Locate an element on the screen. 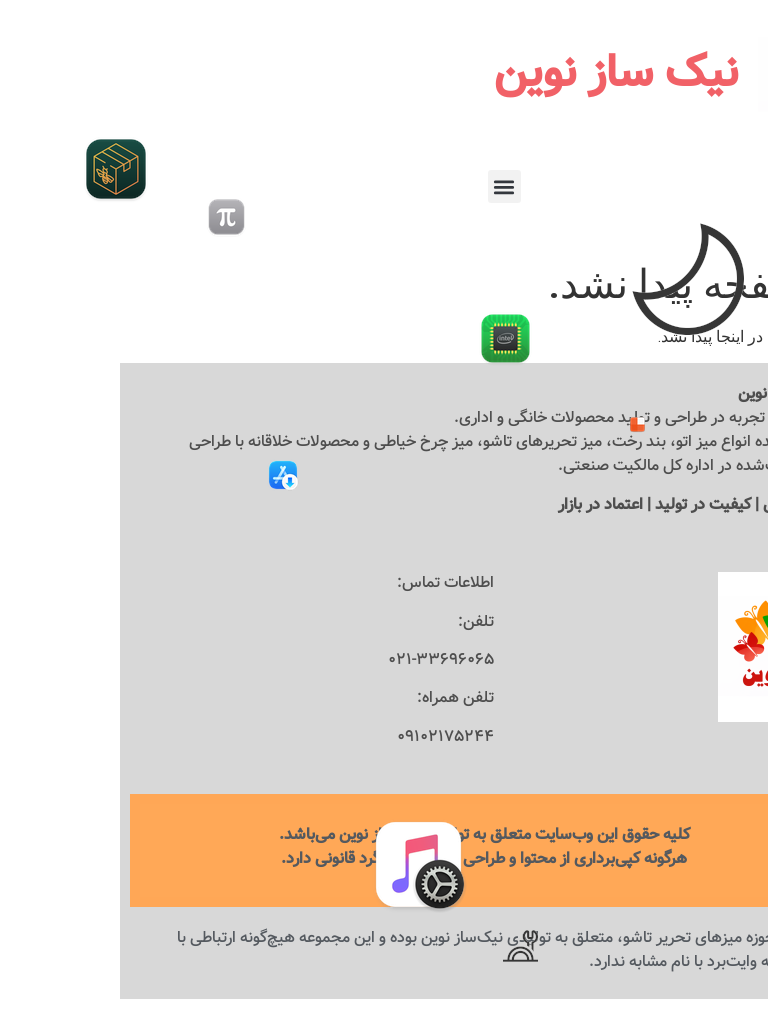 The width and height of the screenshot is (768, 1019). open mathematics or calculator app is located at coordinates (226, 217).